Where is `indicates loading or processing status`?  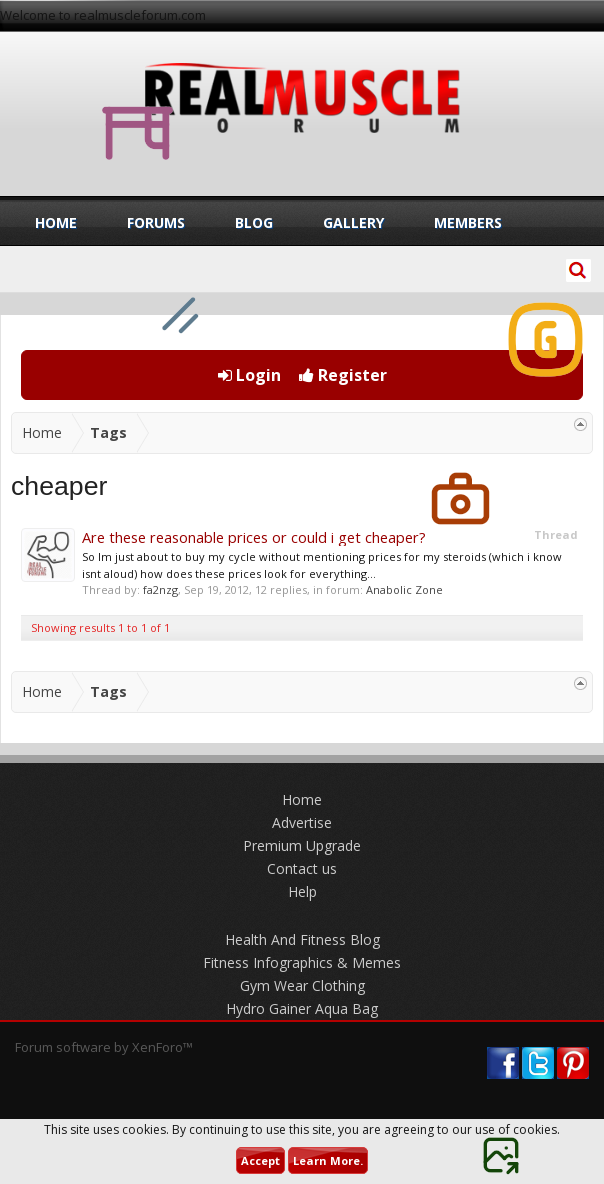
indicates loading or processing status is located at coordinates (181, 316).